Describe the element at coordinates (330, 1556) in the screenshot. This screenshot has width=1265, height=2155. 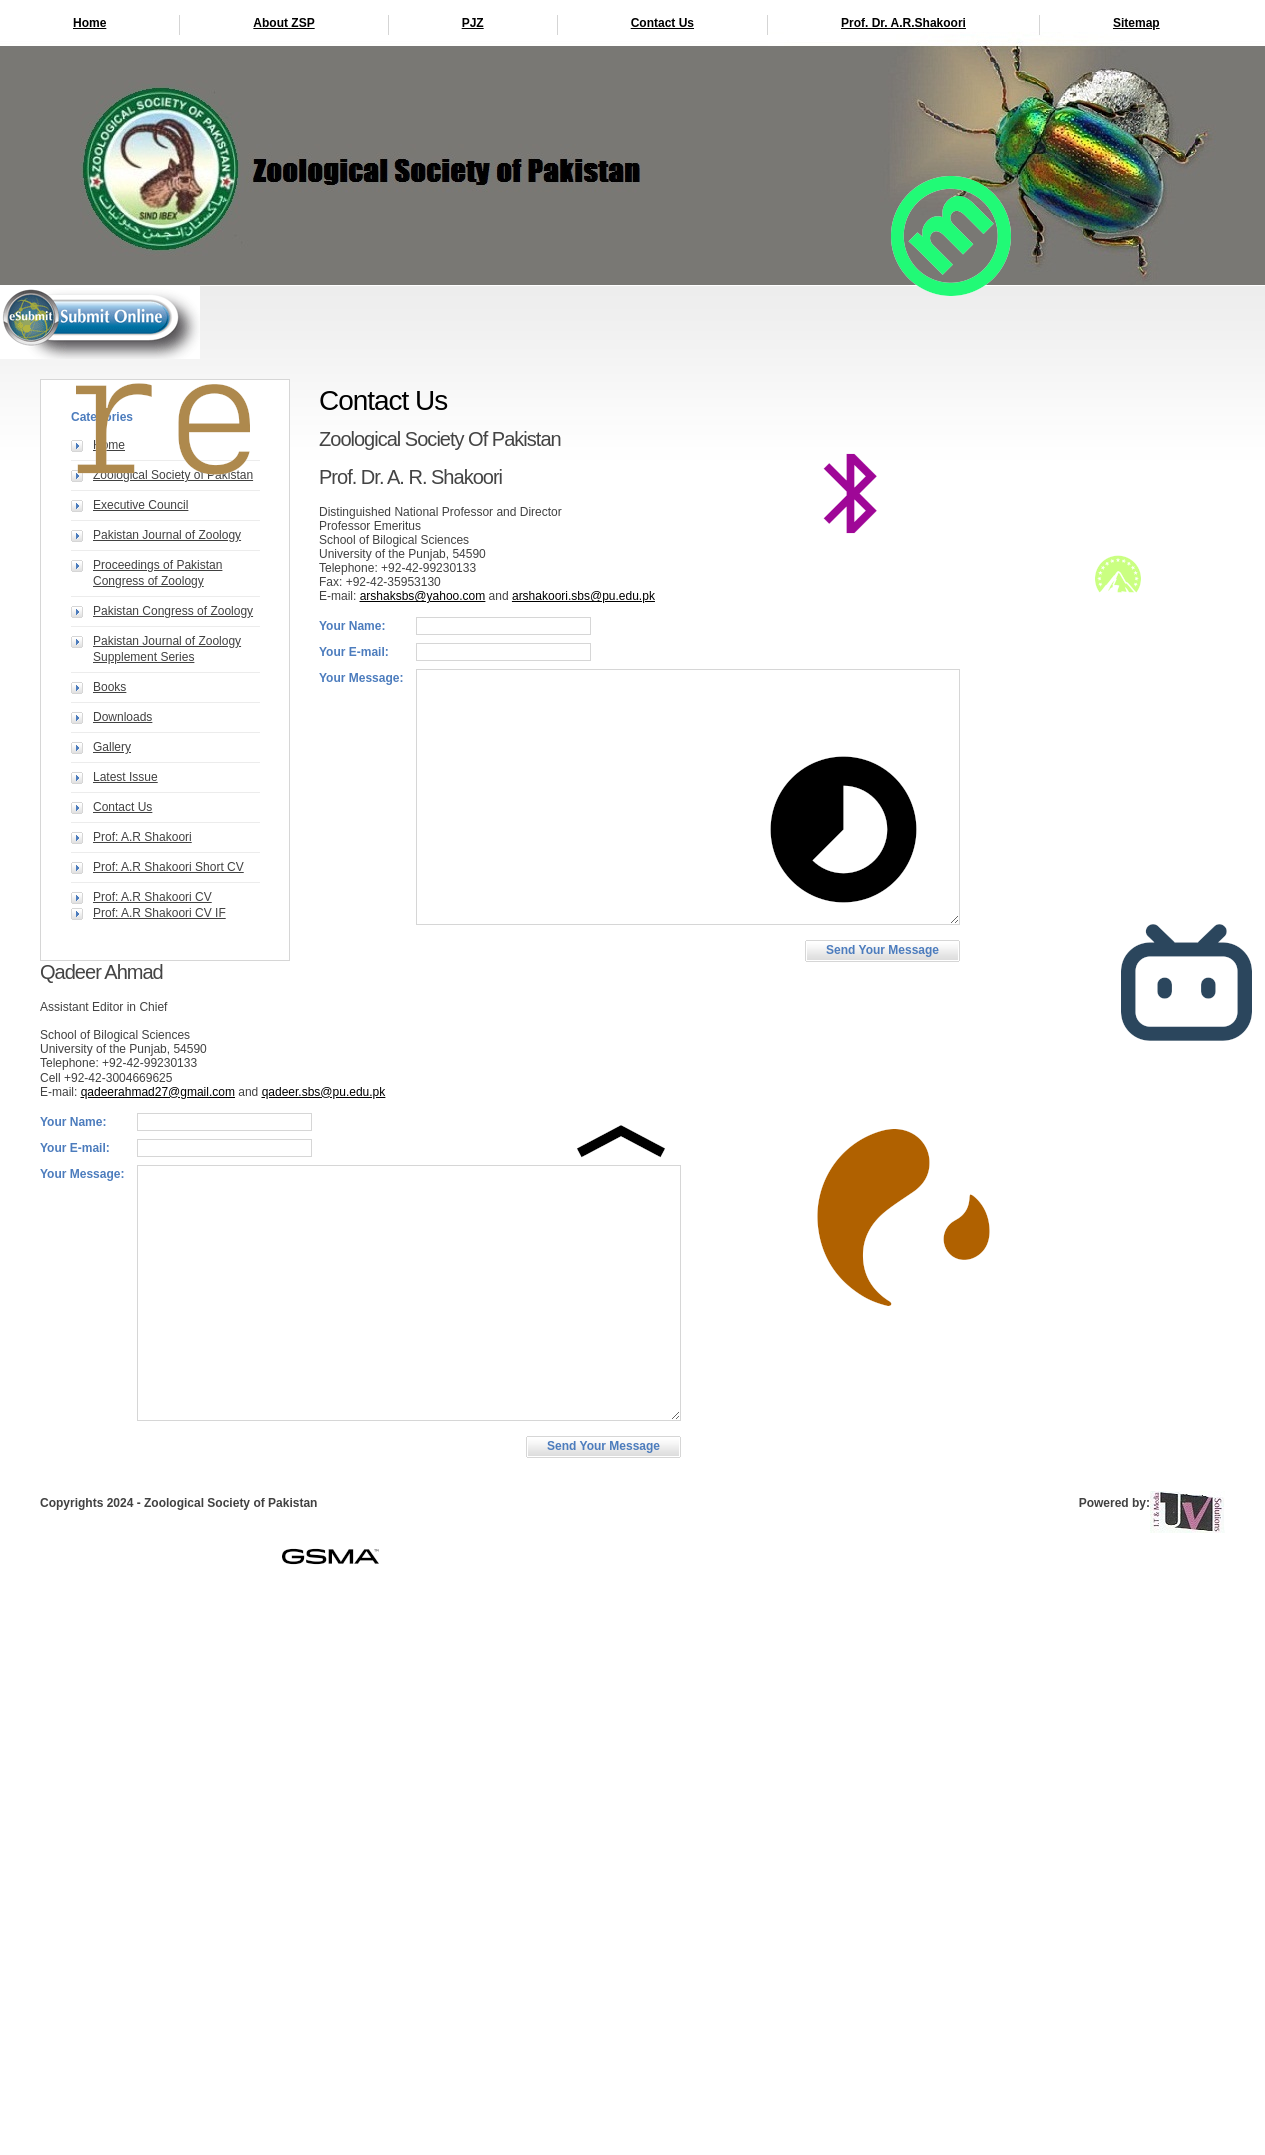
I see `GSMA organization logo` at that location.